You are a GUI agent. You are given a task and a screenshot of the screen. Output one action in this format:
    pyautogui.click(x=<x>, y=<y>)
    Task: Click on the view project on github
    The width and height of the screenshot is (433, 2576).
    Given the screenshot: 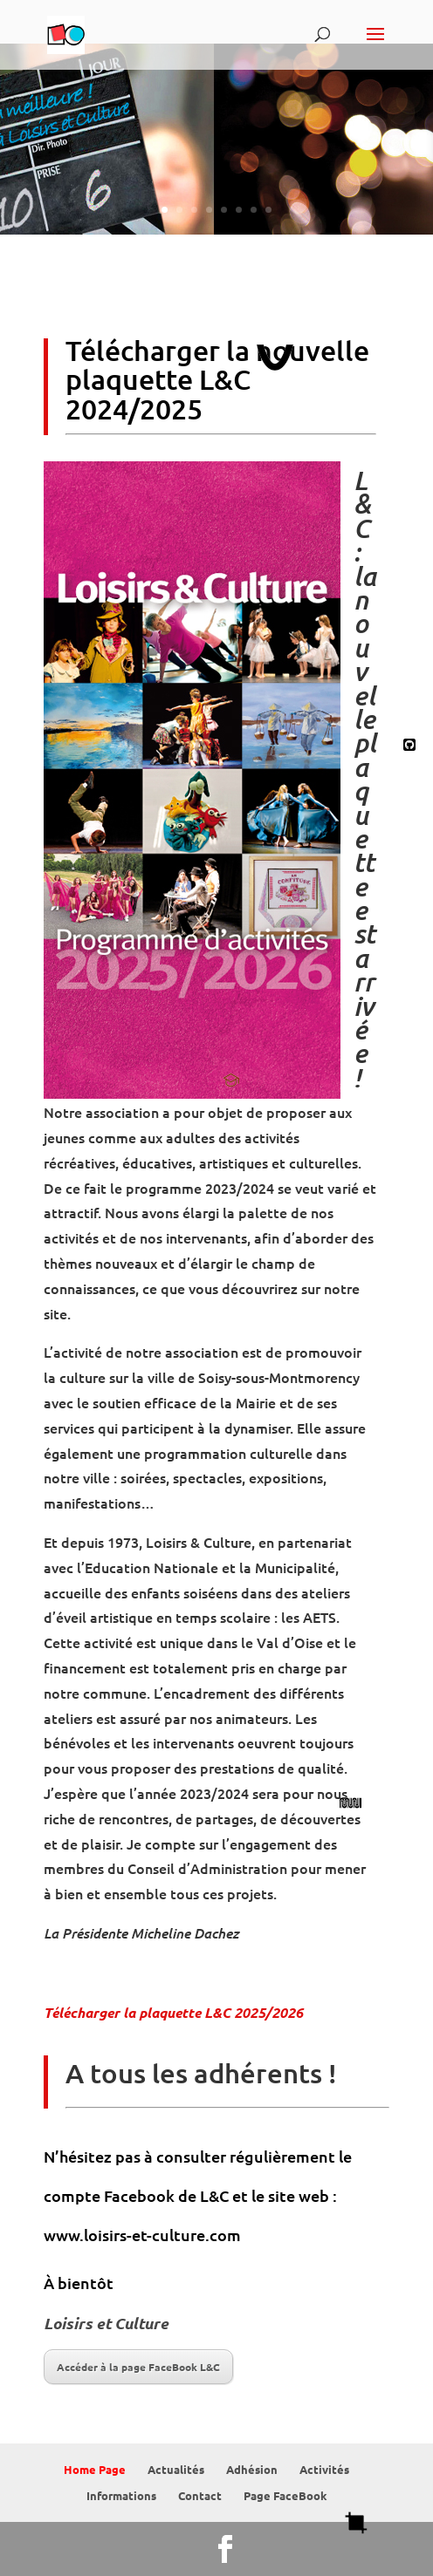 What is the action you would take?
    pyautogui.click(x=409, y=745)
    